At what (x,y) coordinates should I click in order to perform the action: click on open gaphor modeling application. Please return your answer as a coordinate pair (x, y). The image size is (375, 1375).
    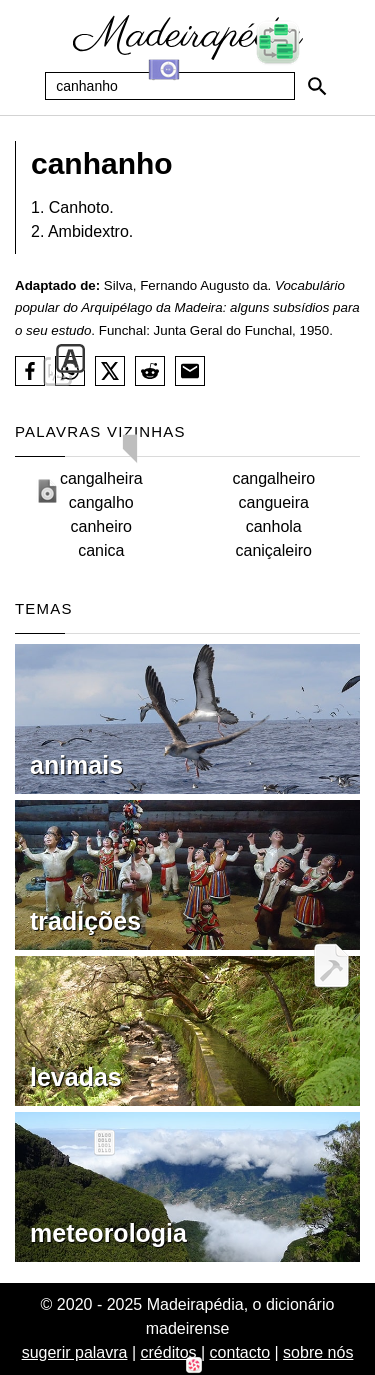
    Looking at the image, I should click on (278, 42).